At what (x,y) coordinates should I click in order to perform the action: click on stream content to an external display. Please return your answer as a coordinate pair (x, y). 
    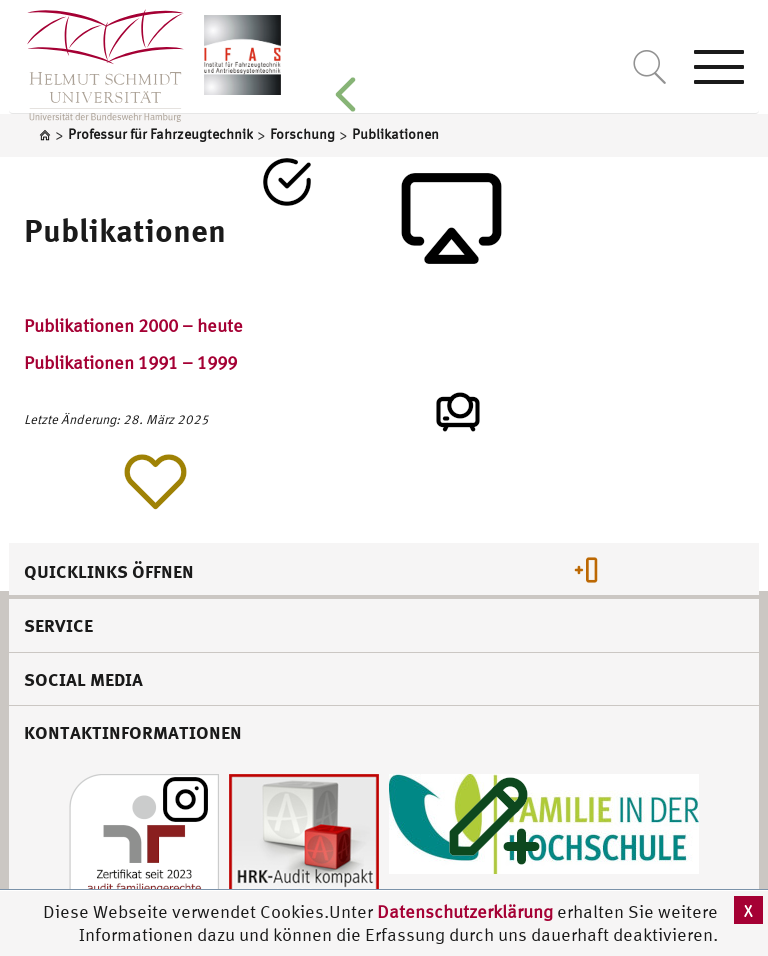
    Looking at the image, I should click on (451, 218).